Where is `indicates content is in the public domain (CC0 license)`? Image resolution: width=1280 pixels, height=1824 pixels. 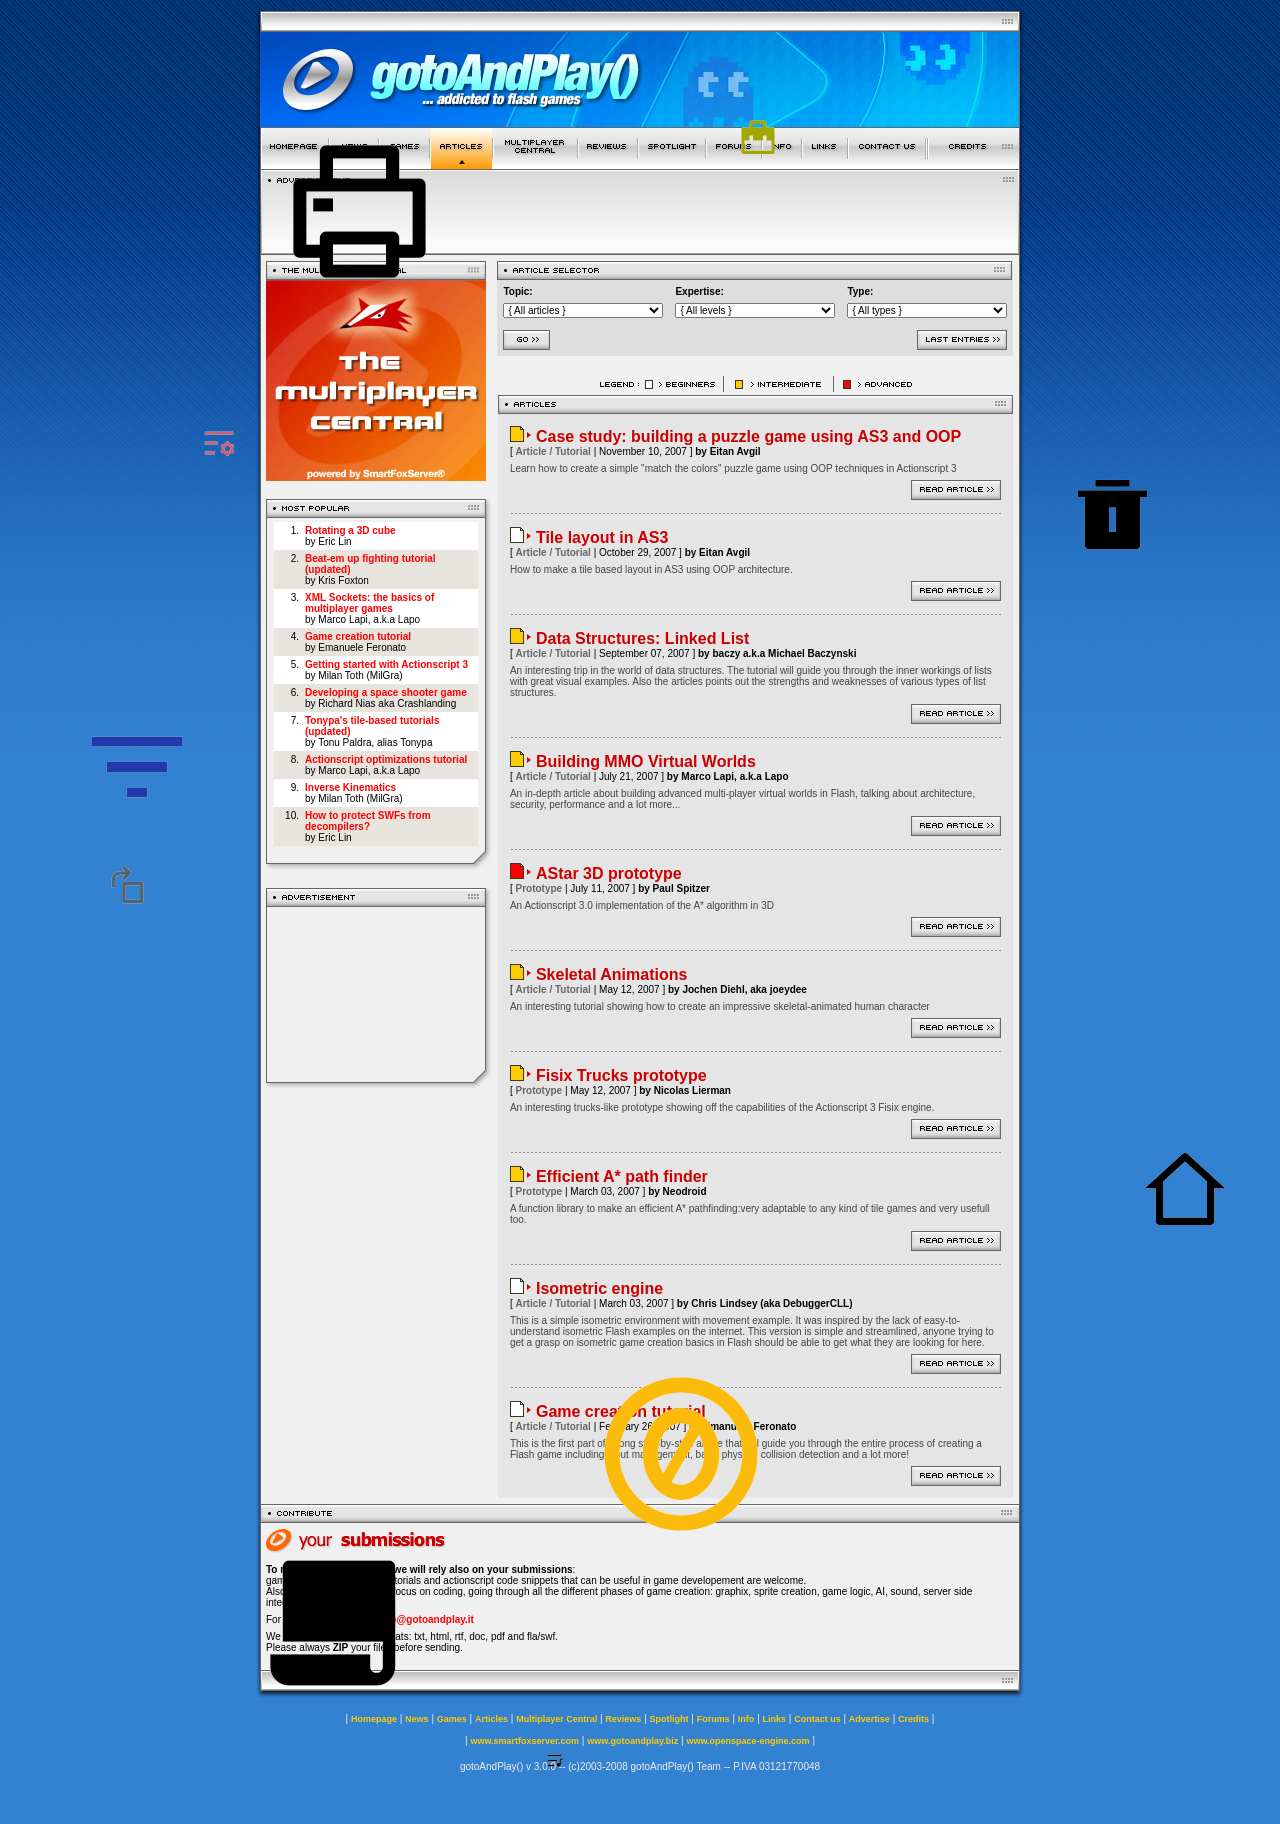
indicates content is in the public domain (CC0 license) is located at coordinates (681, 1454).